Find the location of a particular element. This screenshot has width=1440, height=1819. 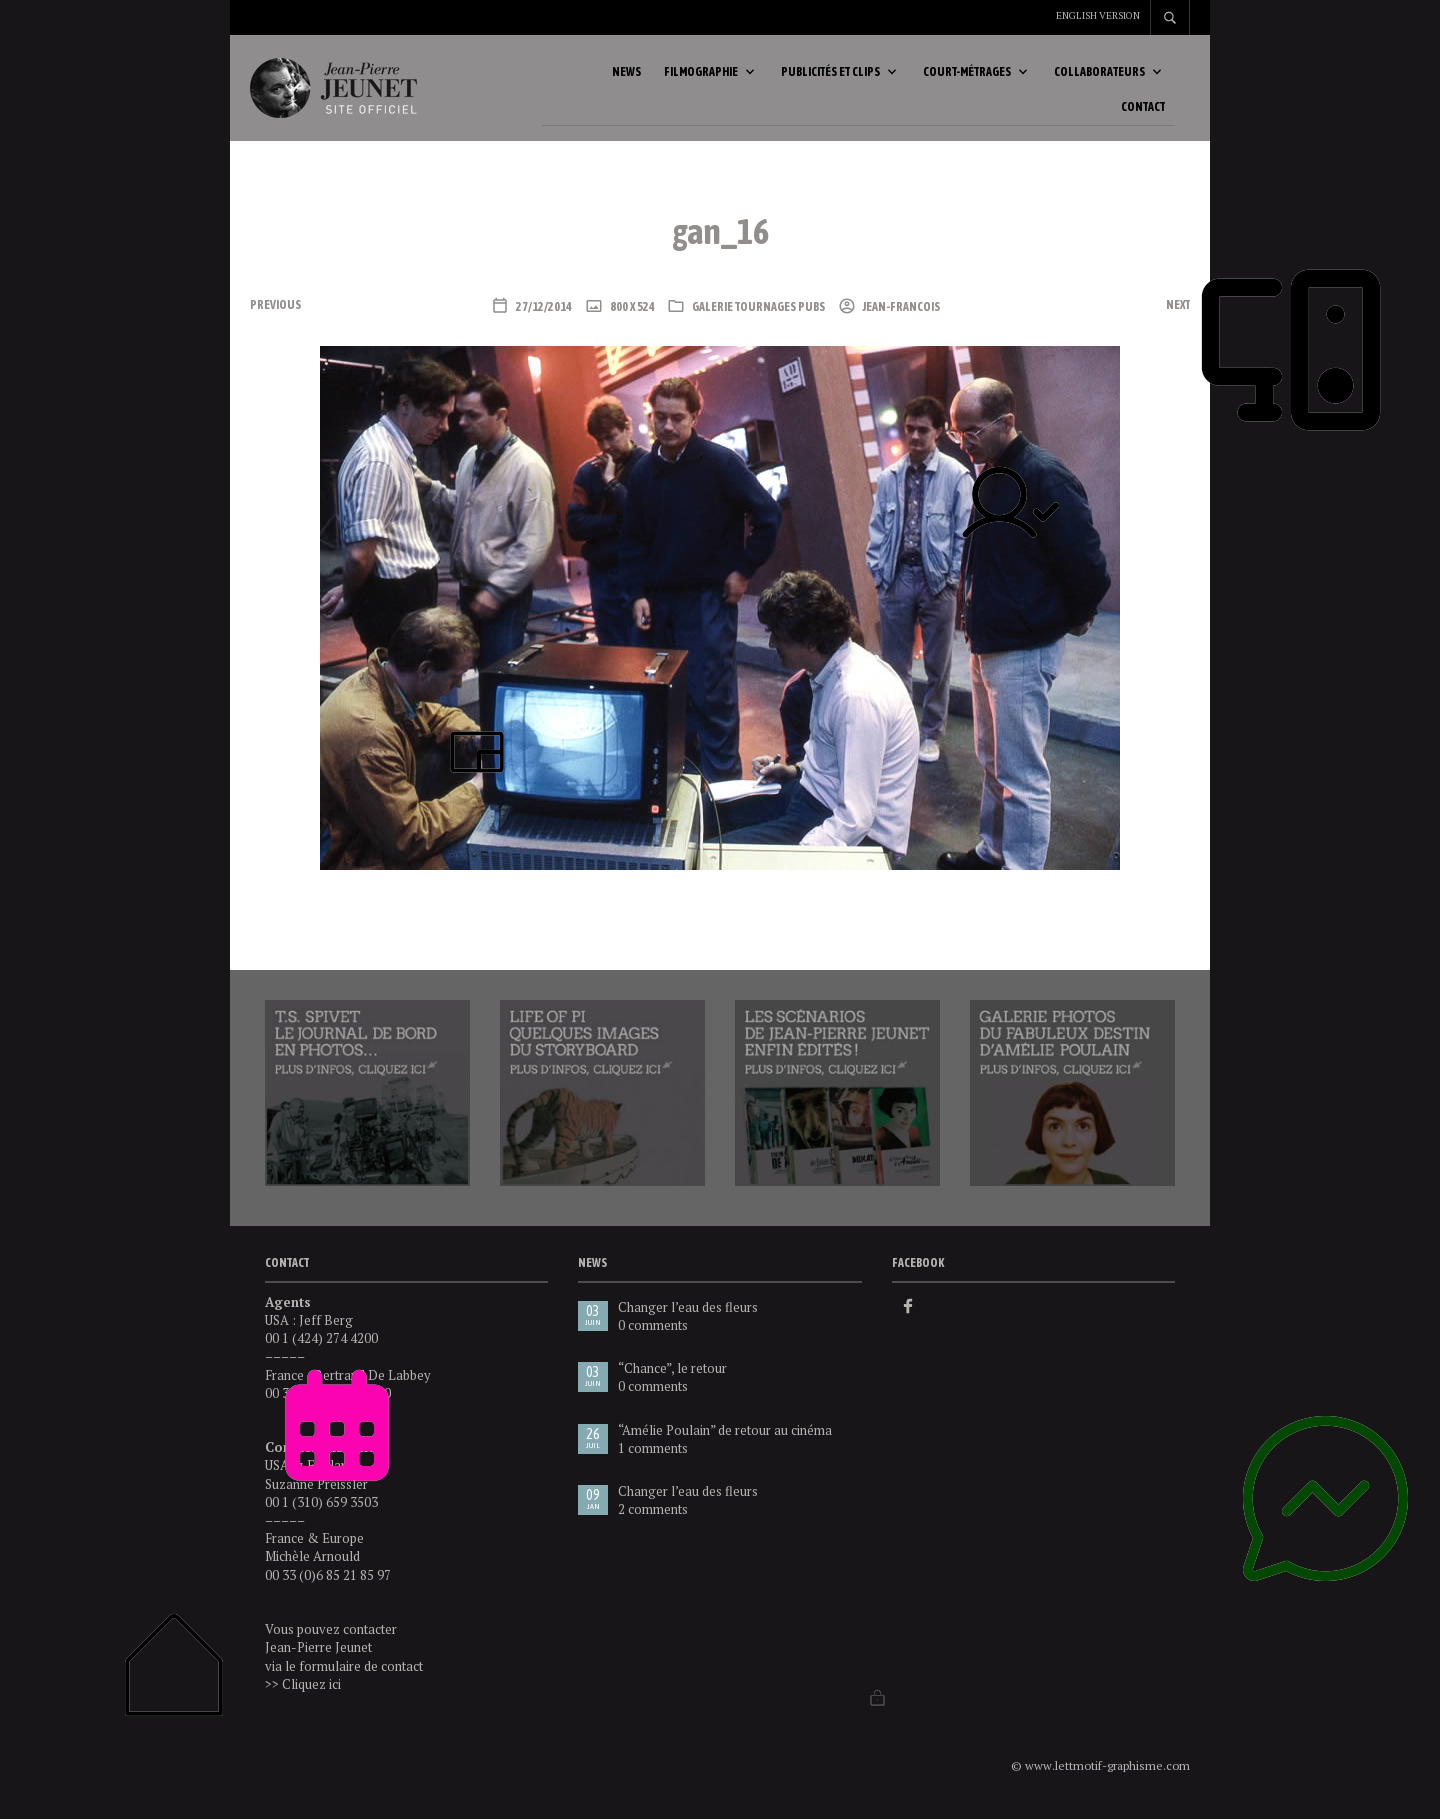

verify or confirm user identity is located at coordinates (1007, 505).